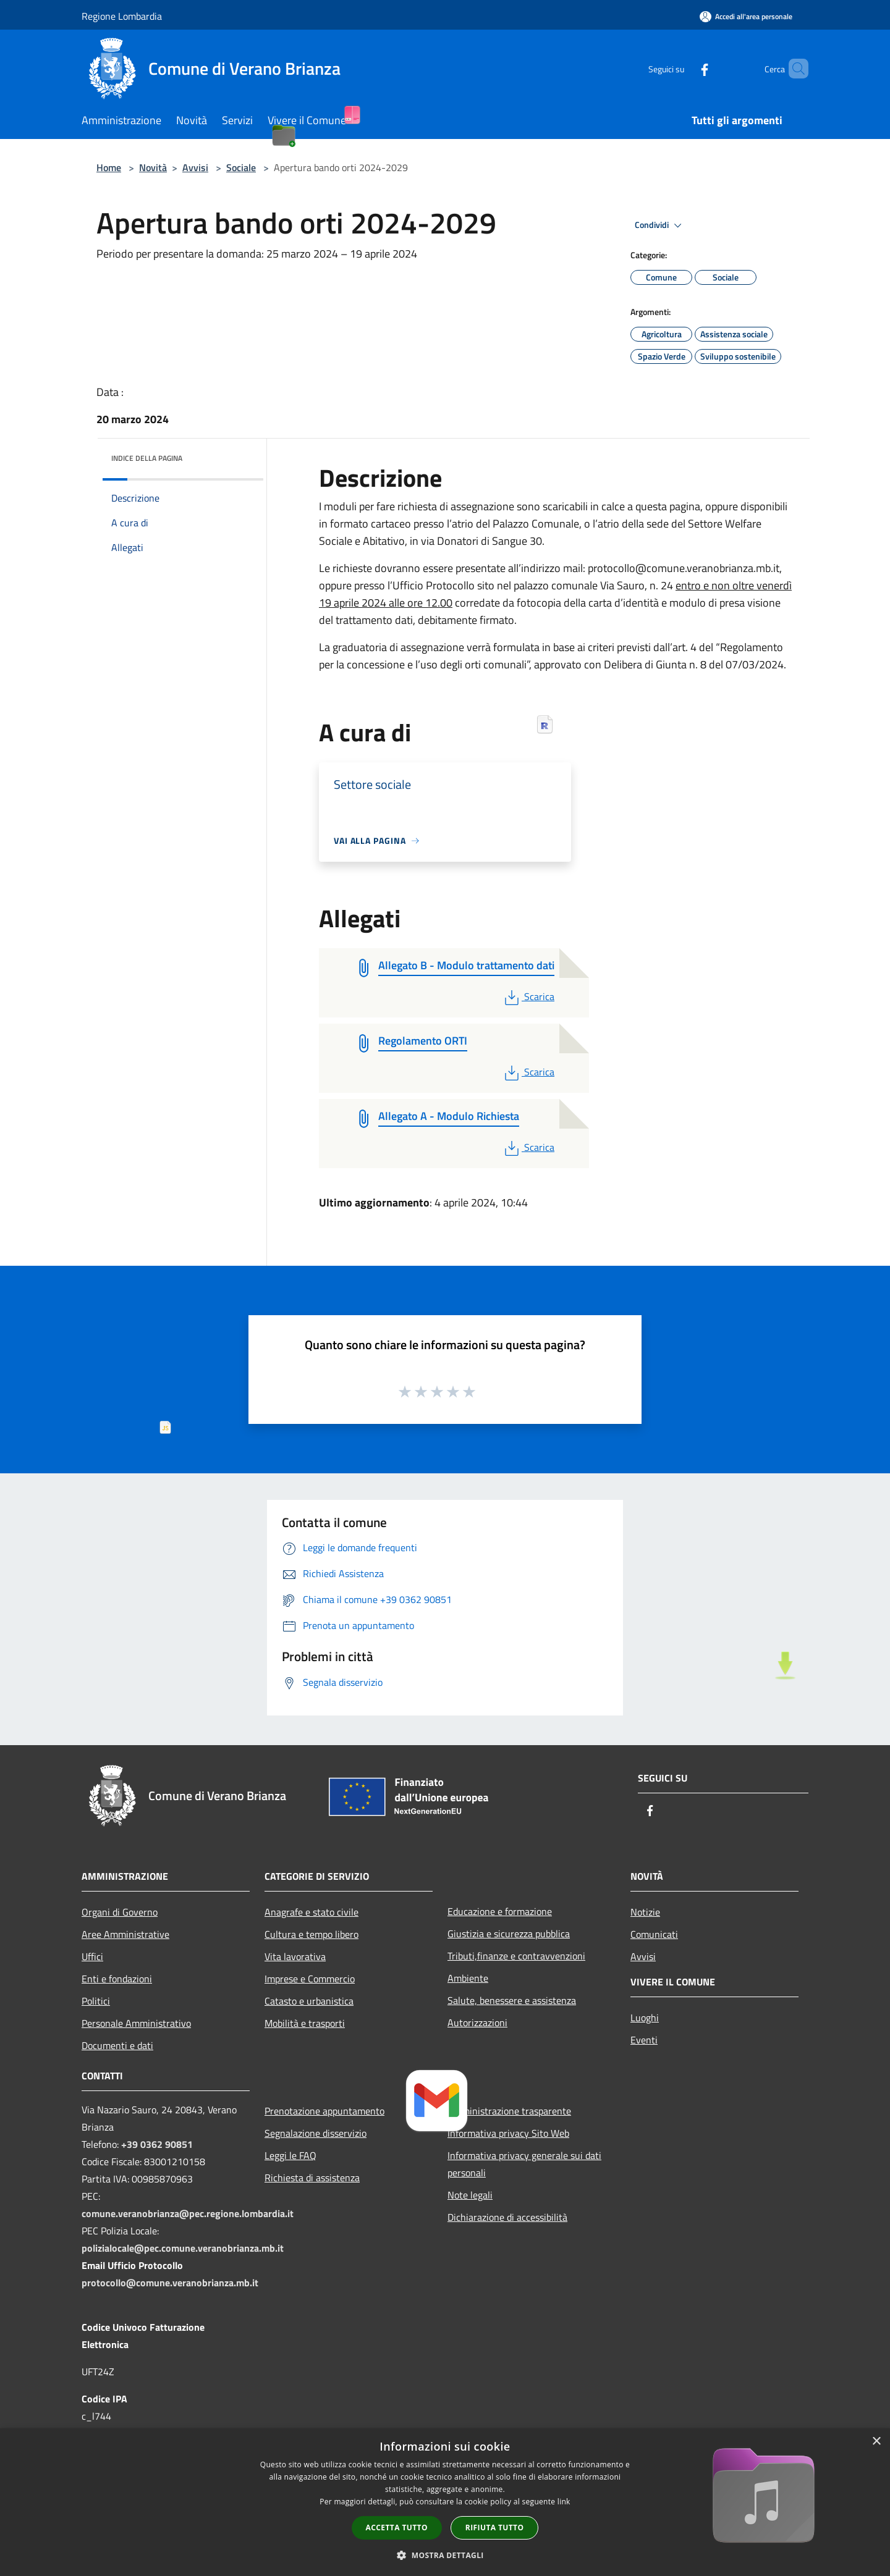  Describe the element at coordinates (165, 1427) in the screenshot. I see `a javascript file in the file system` at that location.